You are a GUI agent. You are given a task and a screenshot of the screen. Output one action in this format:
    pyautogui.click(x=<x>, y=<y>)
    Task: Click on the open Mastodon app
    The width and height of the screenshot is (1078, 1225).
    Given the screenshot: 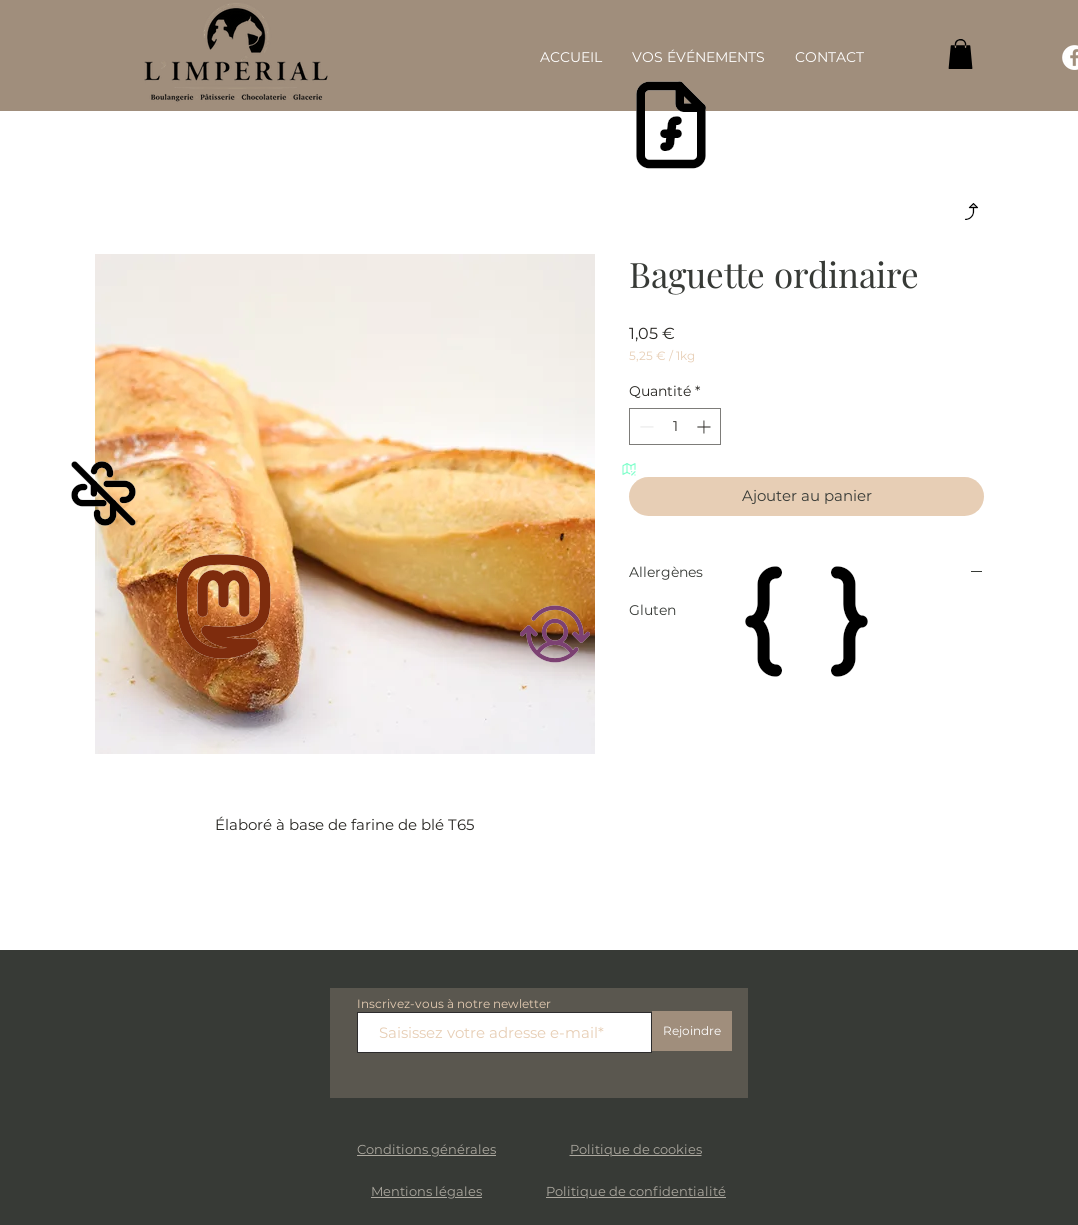 What is the action you would take?
    pyautogui.click(x=223, y=606)
    